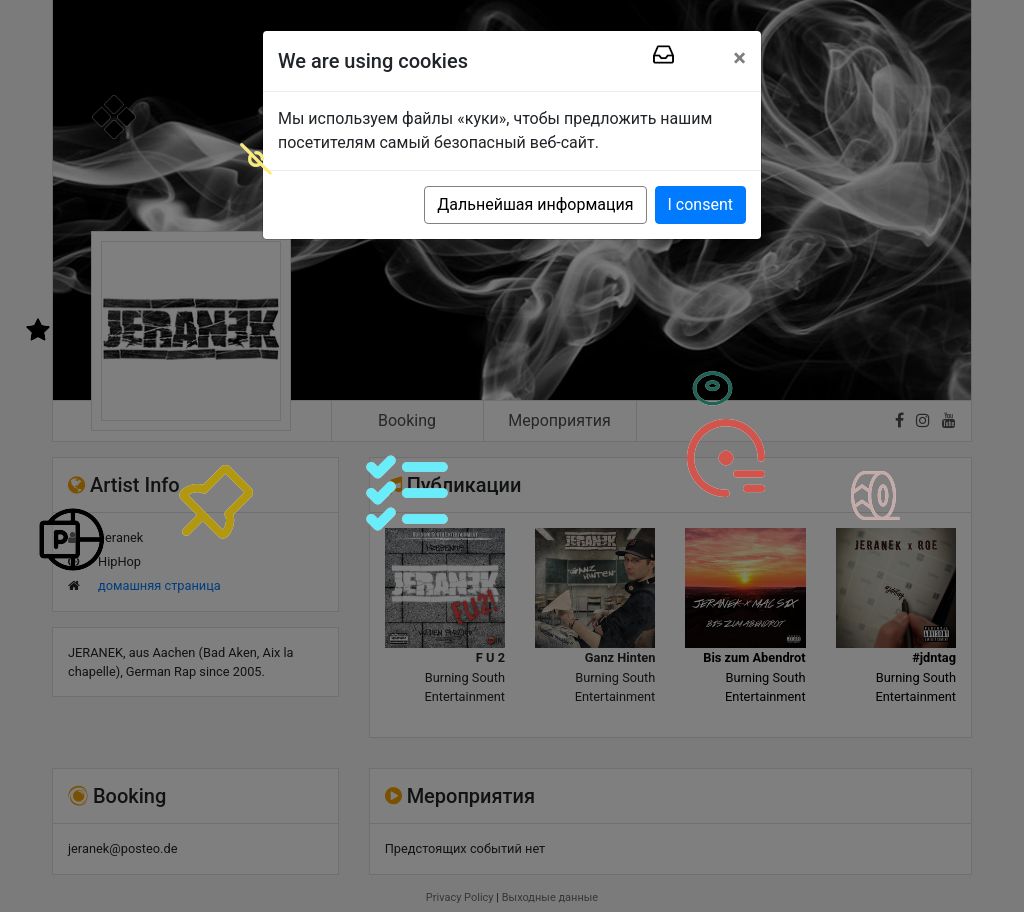  What do you see at coordinates (256, 159) in the screenshot?
I see `disable location point or marker` at bounding box center [256, 159].